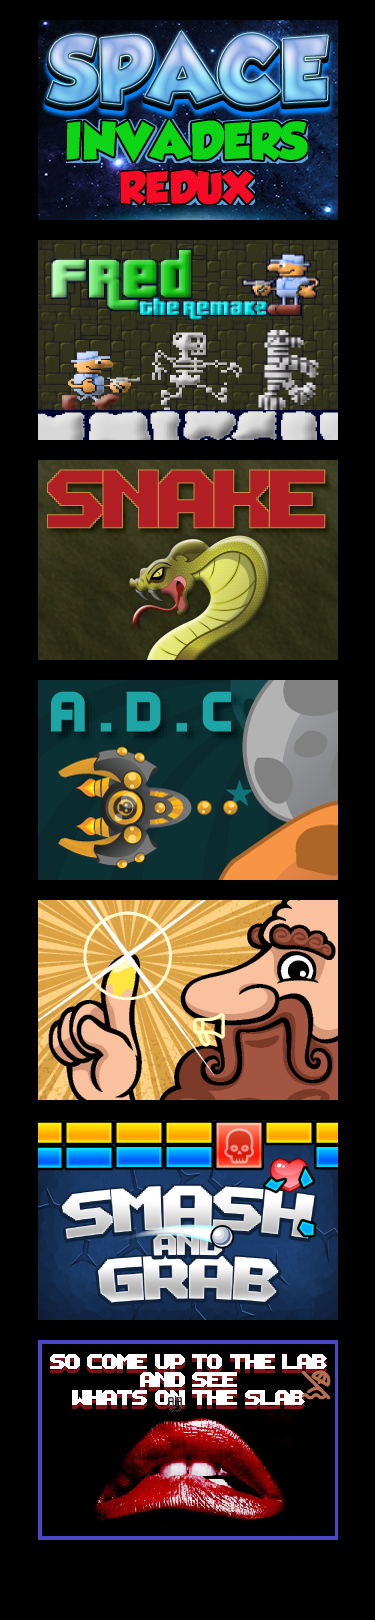  Describe the element at coordinates (209, 1029) in the screenshot. I see `make an announcement or broadcast` at that location.